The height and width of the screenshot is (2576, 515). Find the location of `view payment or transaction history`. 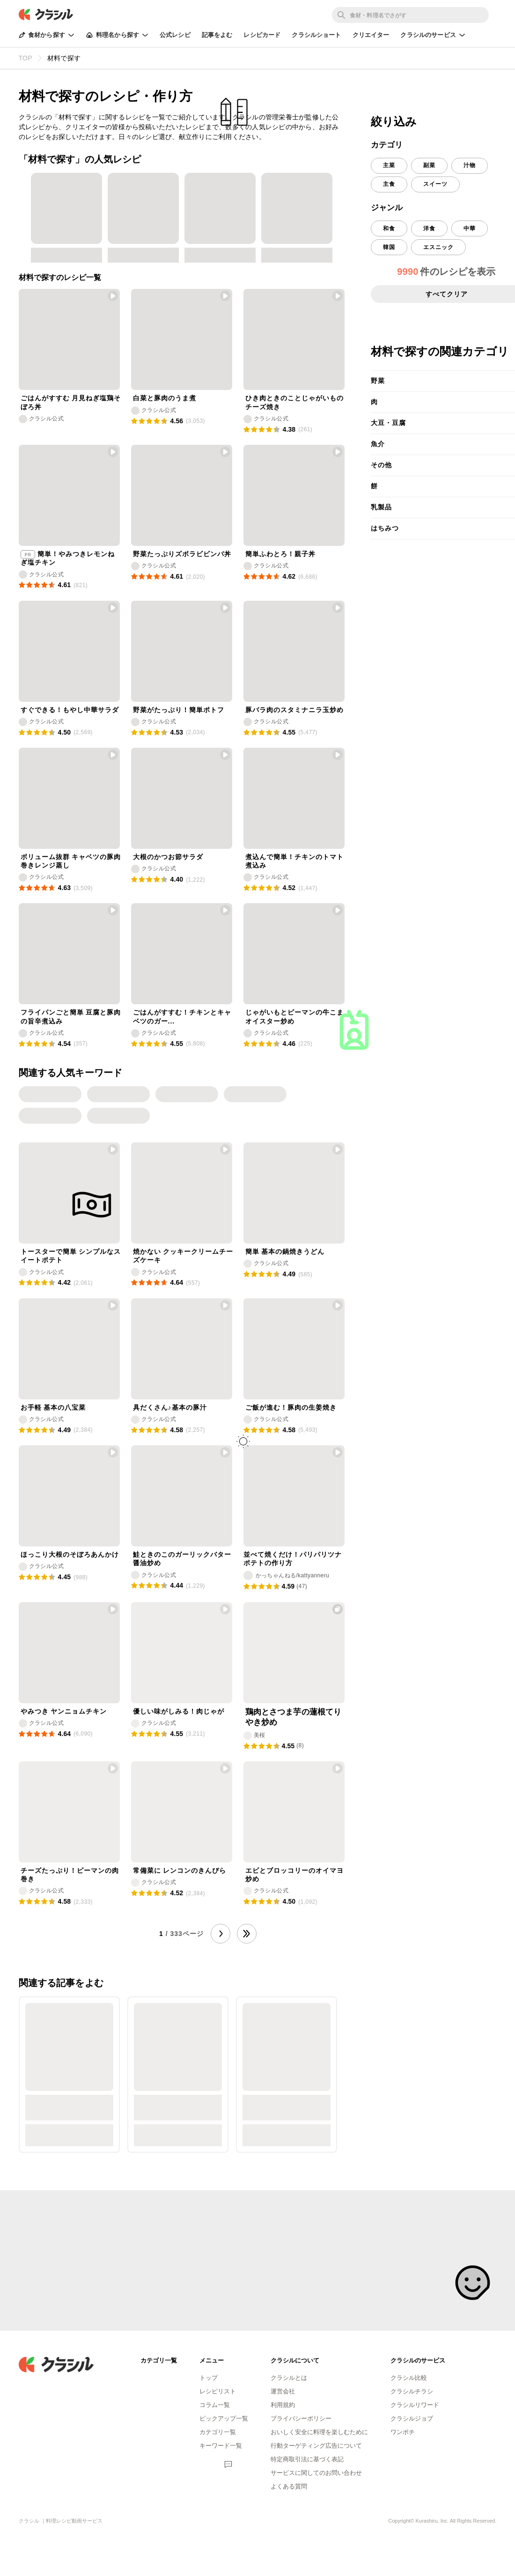

view payment or transaction history is located at coordinates (92, 1205).